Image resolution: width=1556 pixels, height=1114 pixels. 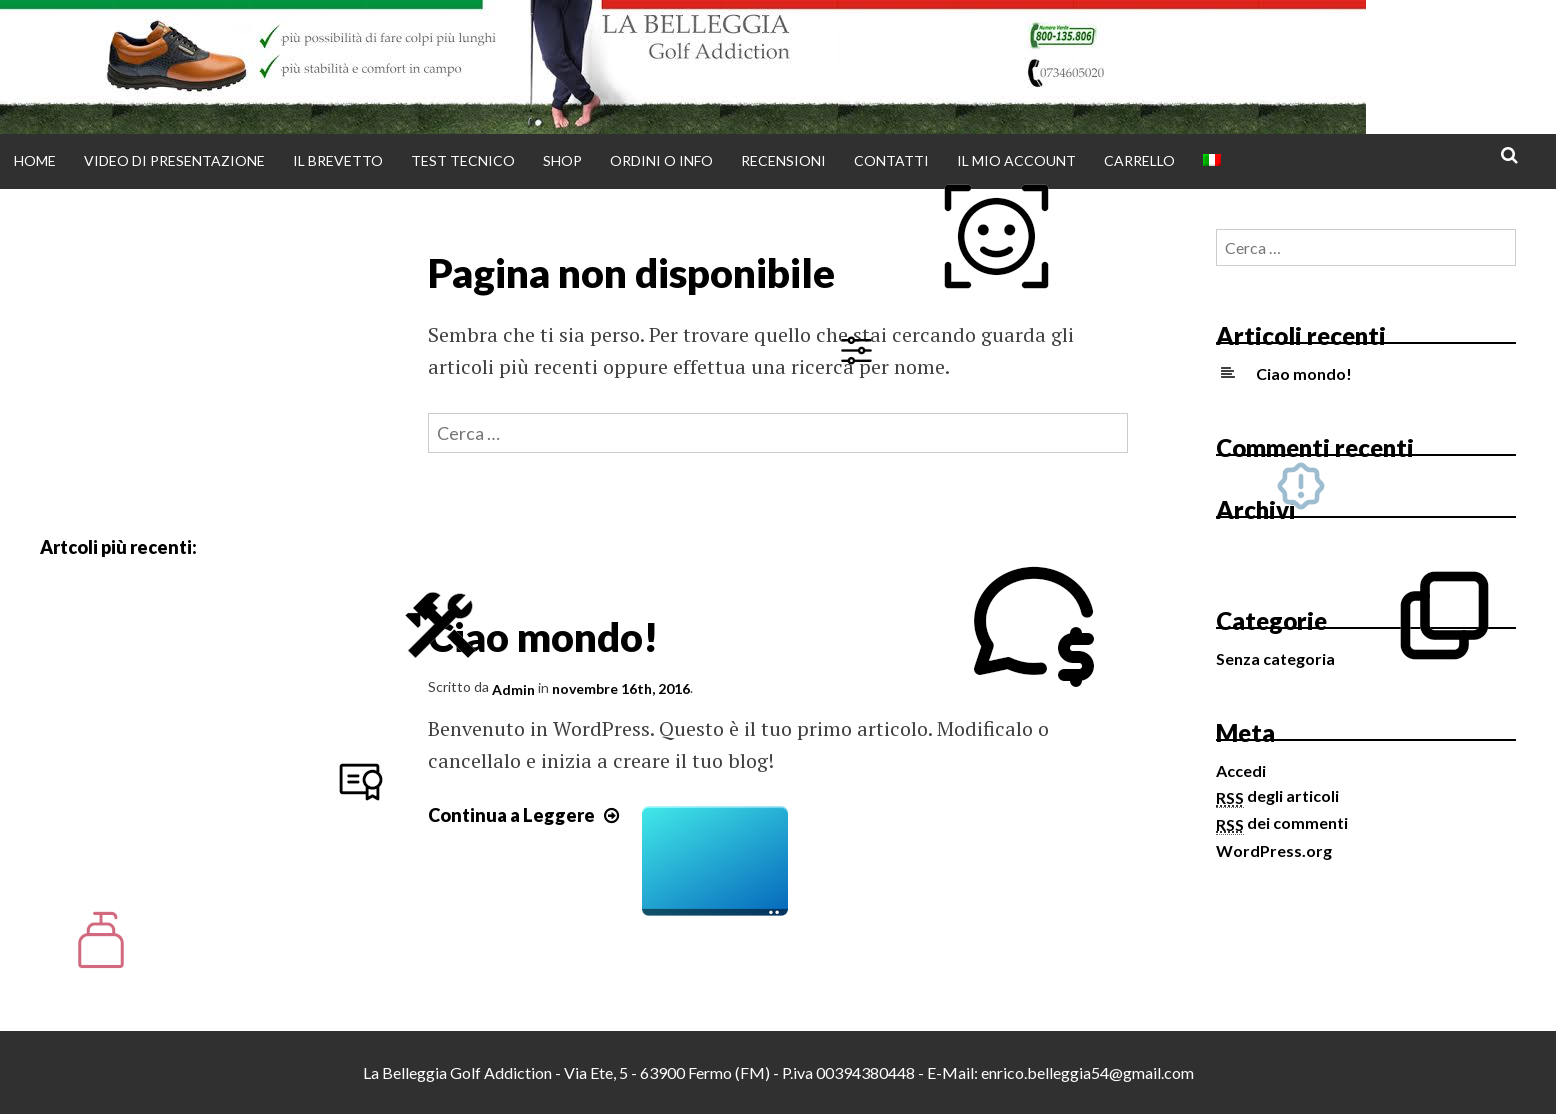 I want to click on view certification or credentials, so click(x=359, y=780).